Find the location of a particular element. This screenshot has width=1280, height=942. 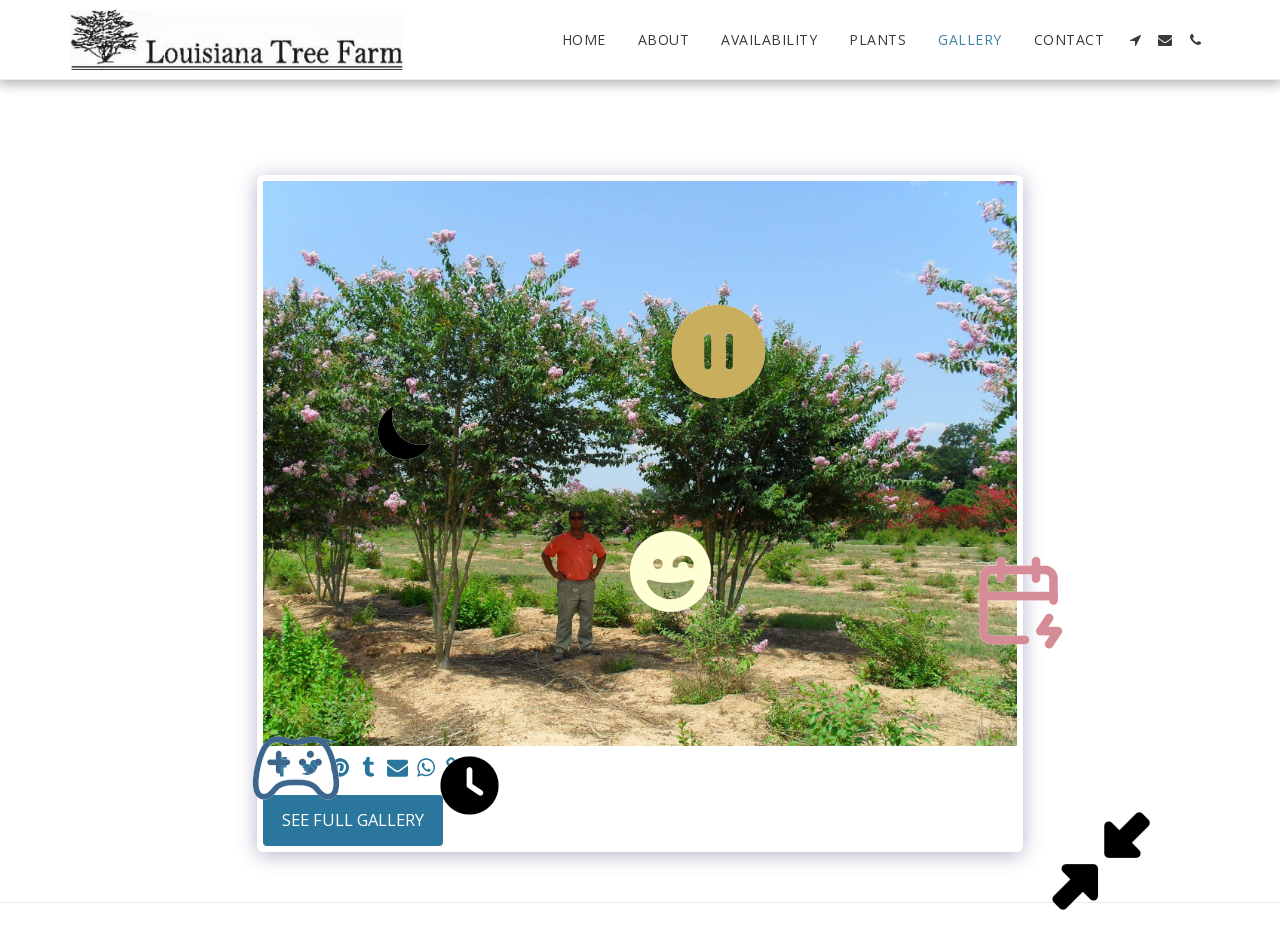

access gaming features or game library is located at coordinates (296, 768).